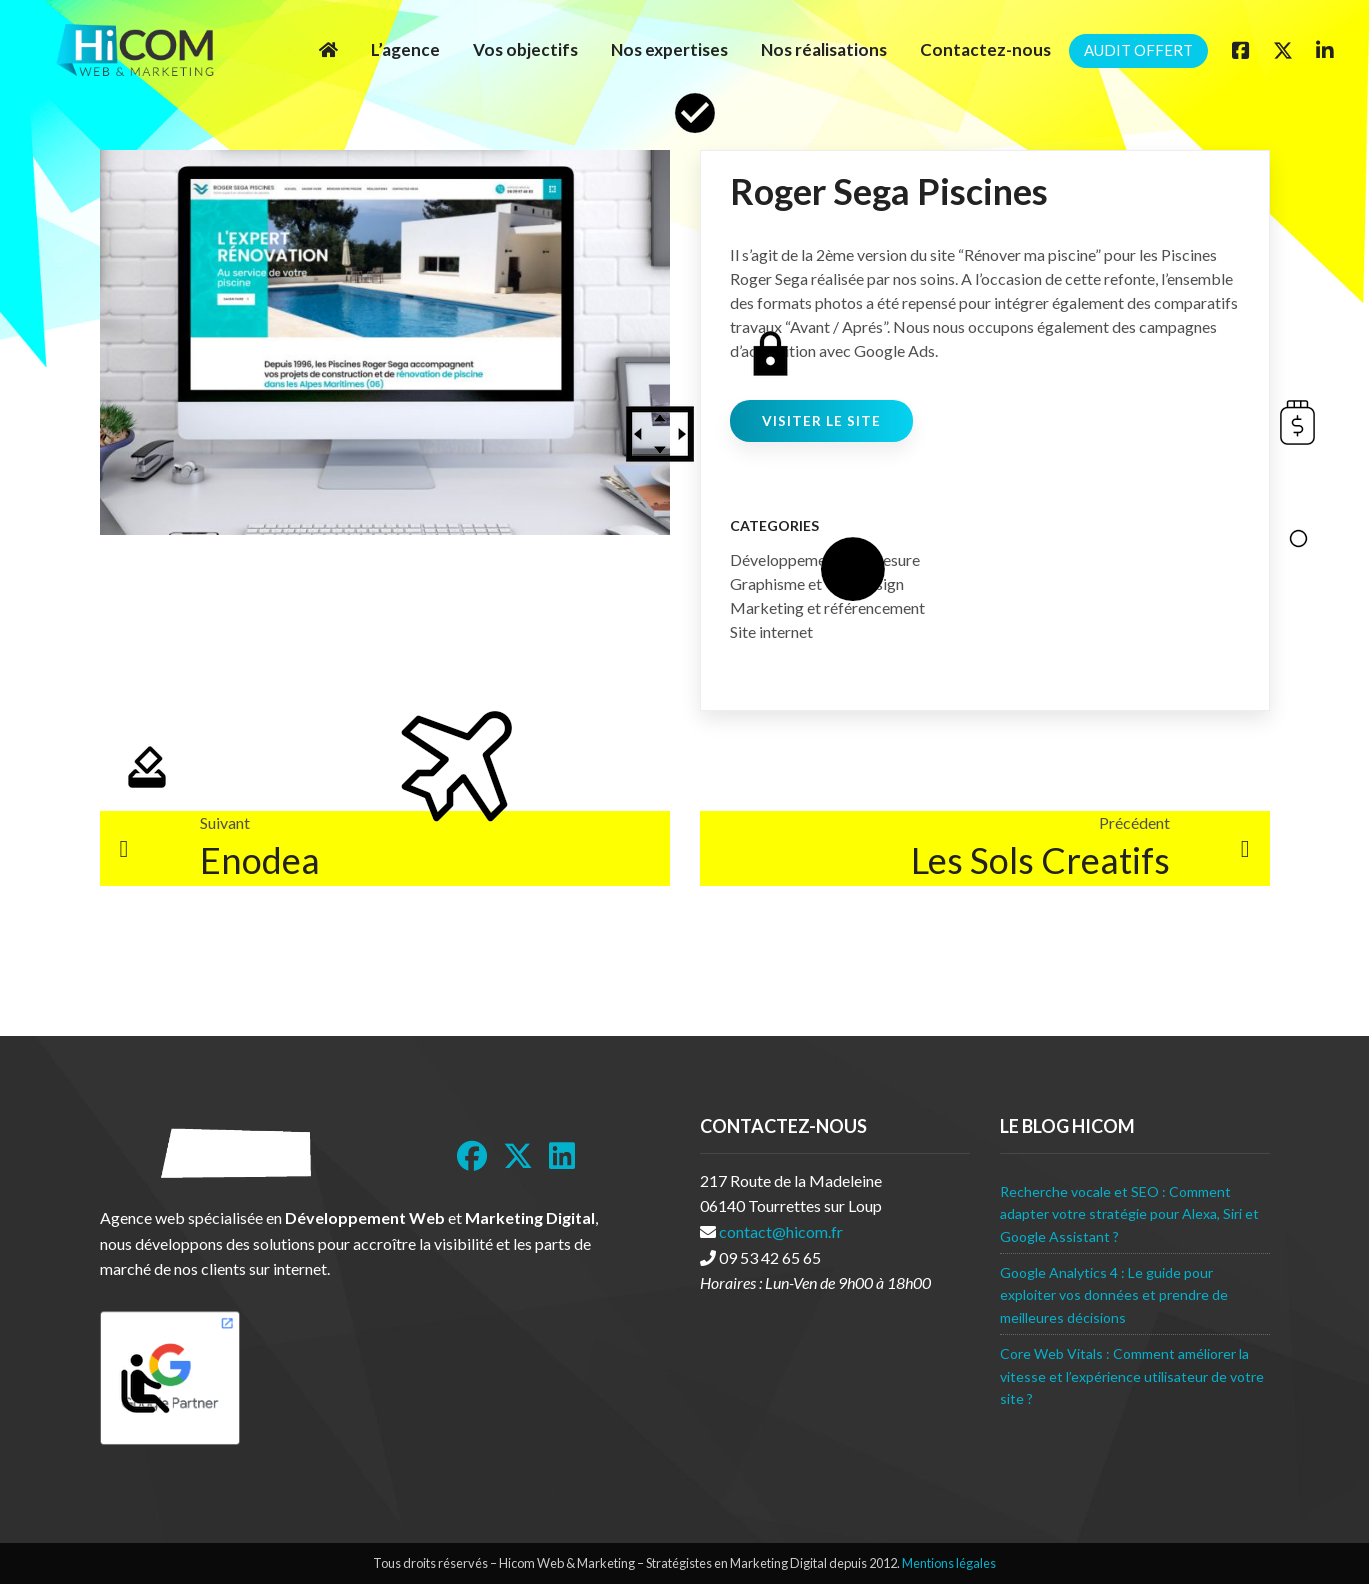 The width and height of the screenshot is (1369, 1584). What do you see at coordinates (770, 354) in the screenshot?
I see `indicates a secure connection` at bounding box center [770, 354].